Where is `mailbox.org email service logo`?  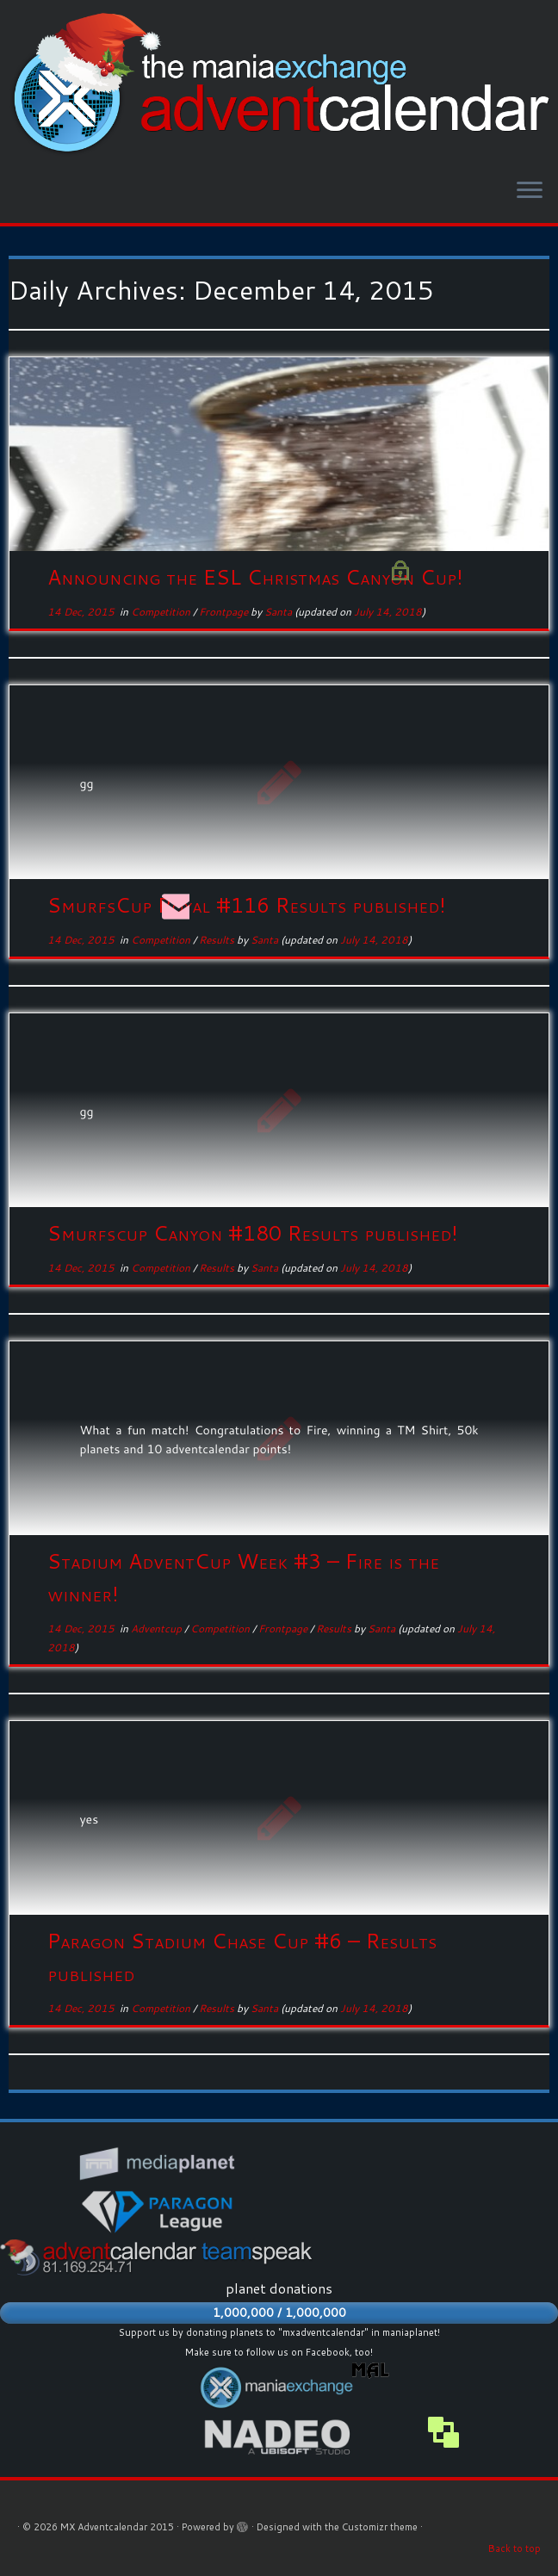 mailbox.org email service logo is located at coordinates (176, 907).